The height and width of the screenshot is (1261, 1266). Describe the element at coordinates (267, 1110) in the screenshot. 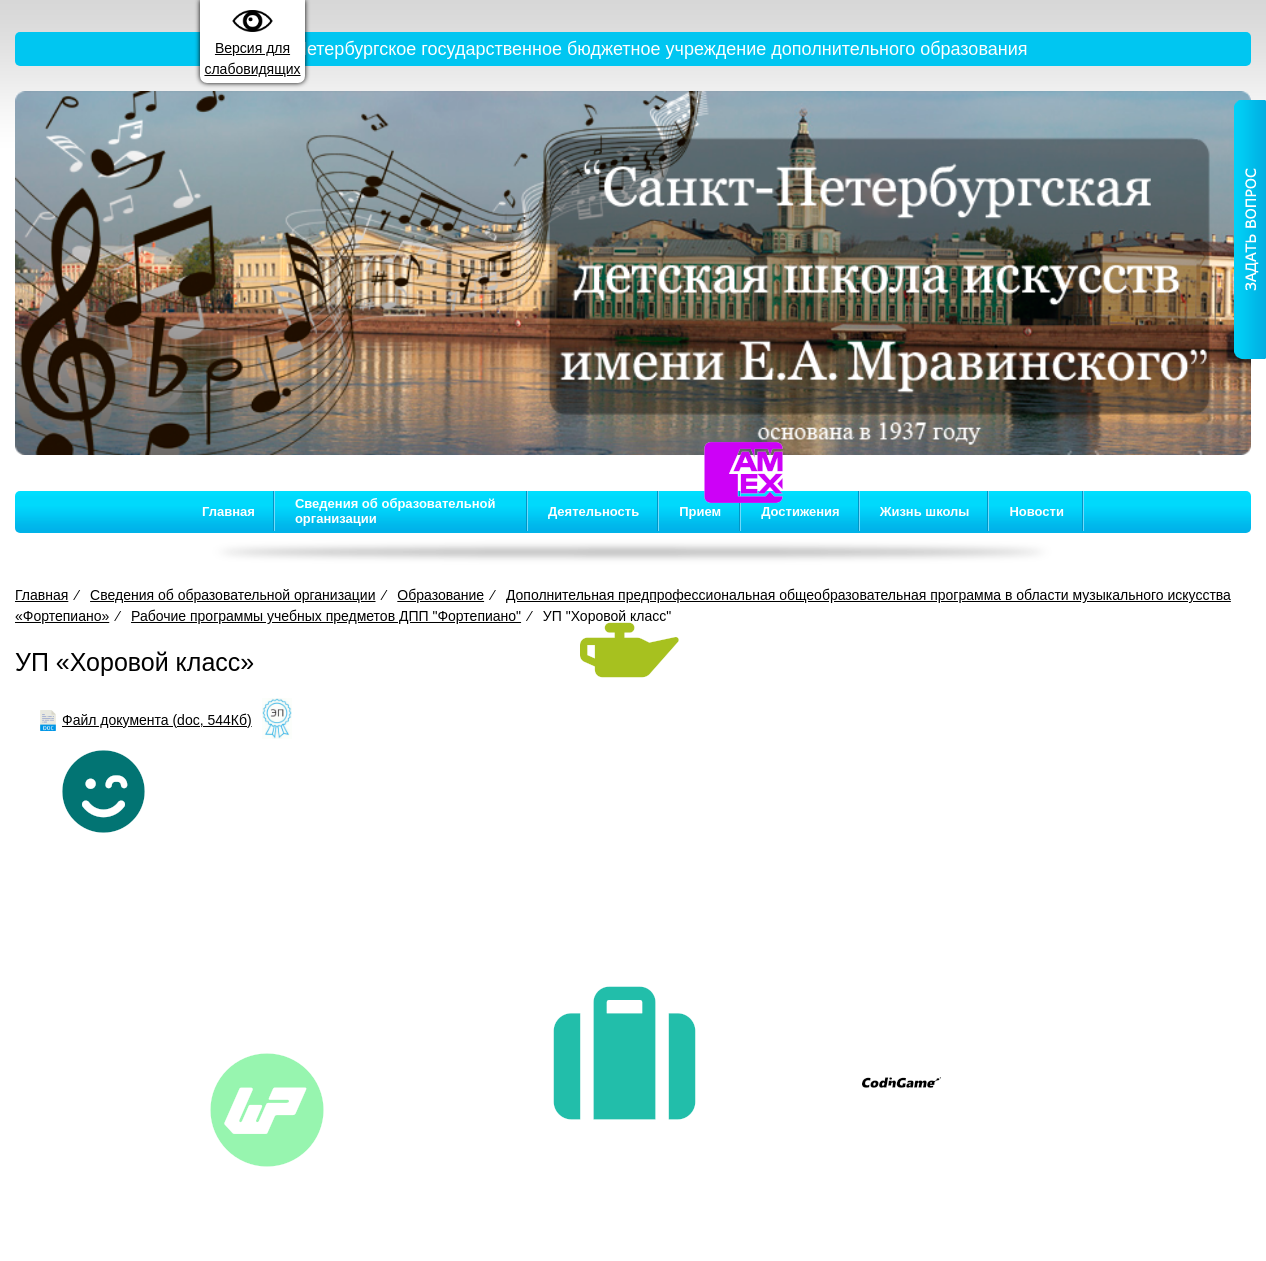

I see `rendact brand logo` at that location.